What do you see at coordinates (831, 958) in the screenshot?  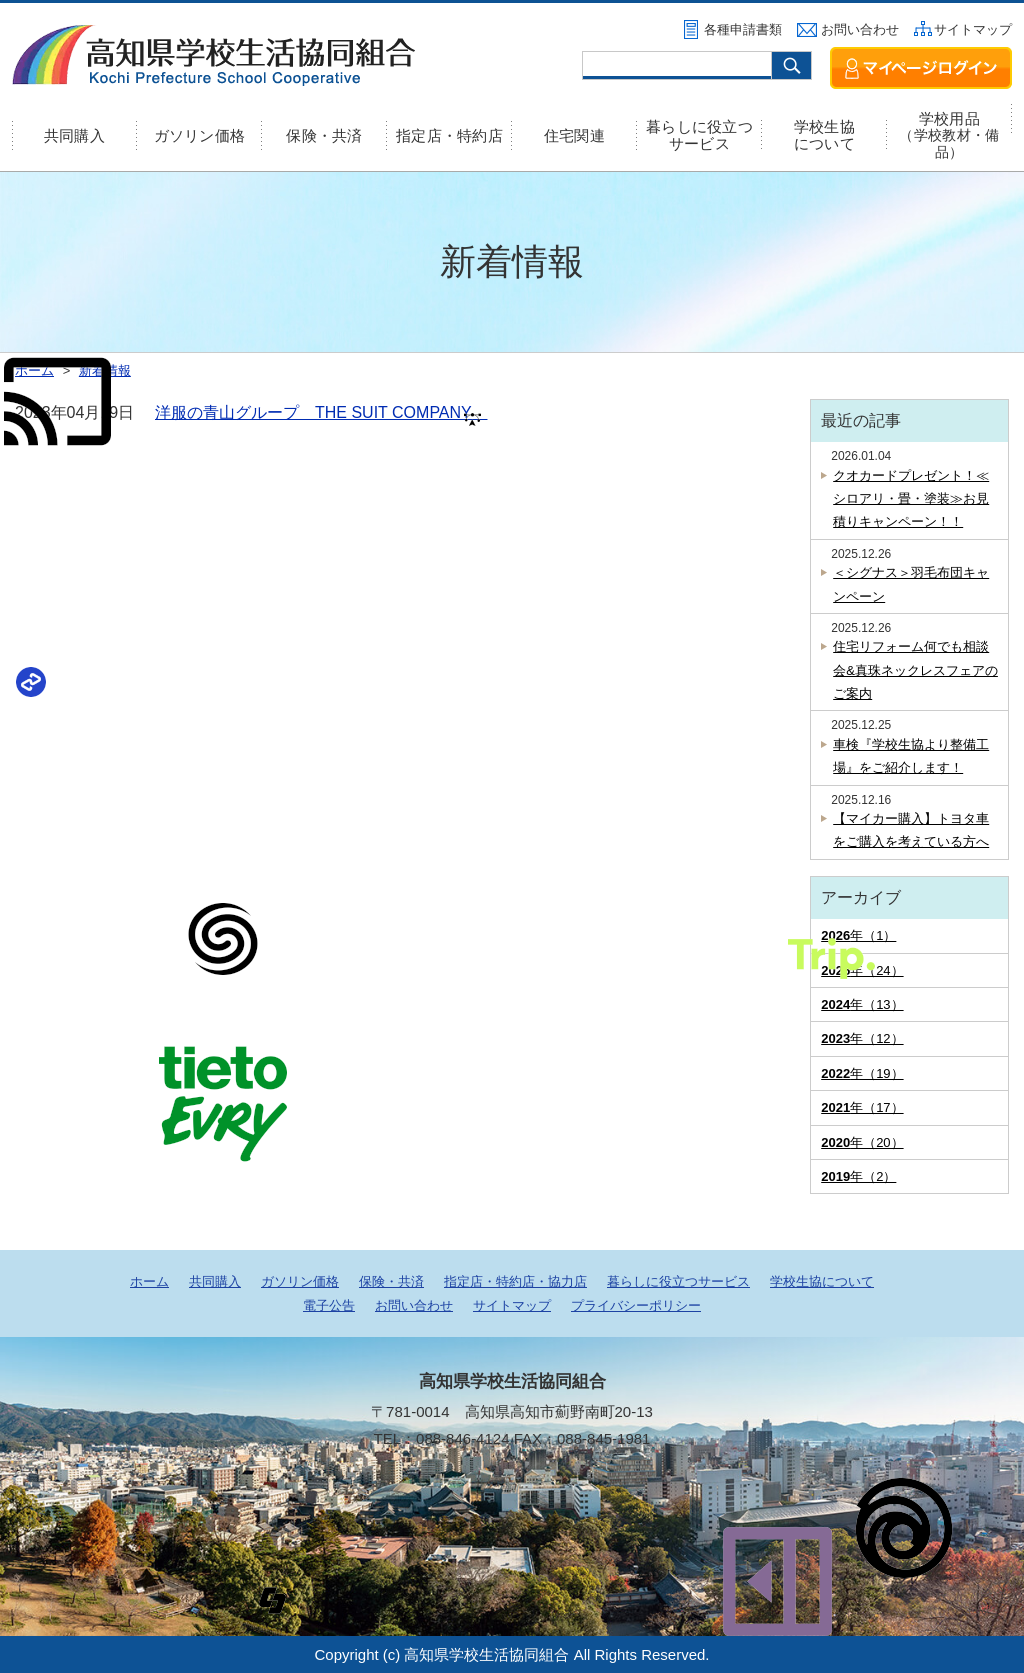 I see `open the Trip.com app` at bounding box center [831, 958].